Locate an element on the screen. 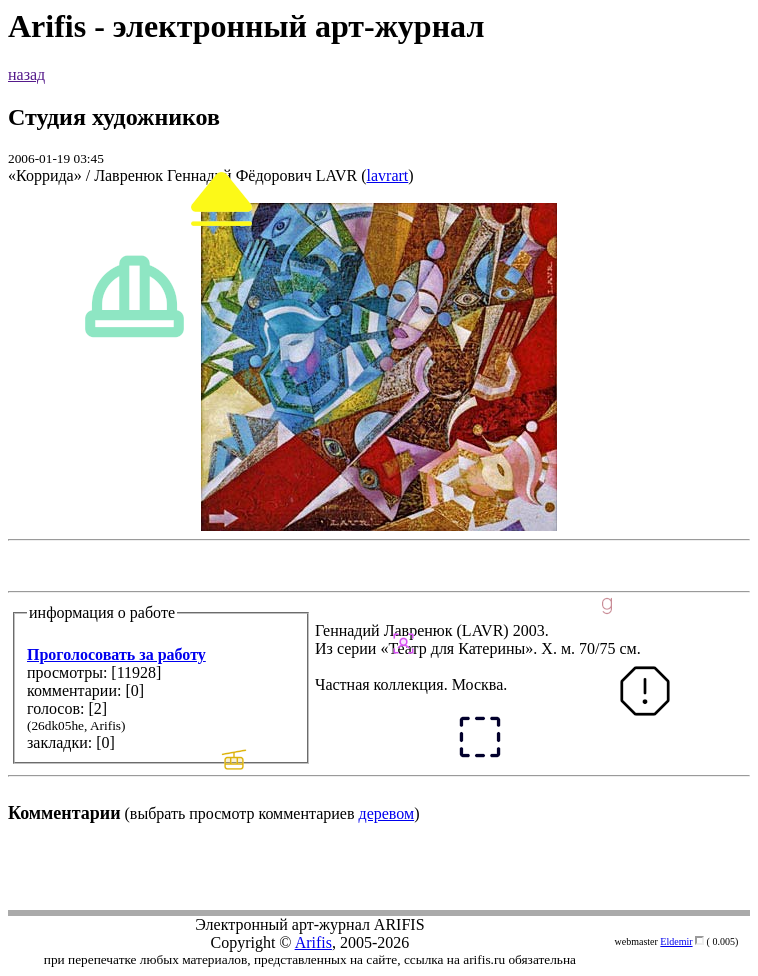 The width and height of the screenshot is (758, 976). focus on current user profile is located at coordinates (403, 643).